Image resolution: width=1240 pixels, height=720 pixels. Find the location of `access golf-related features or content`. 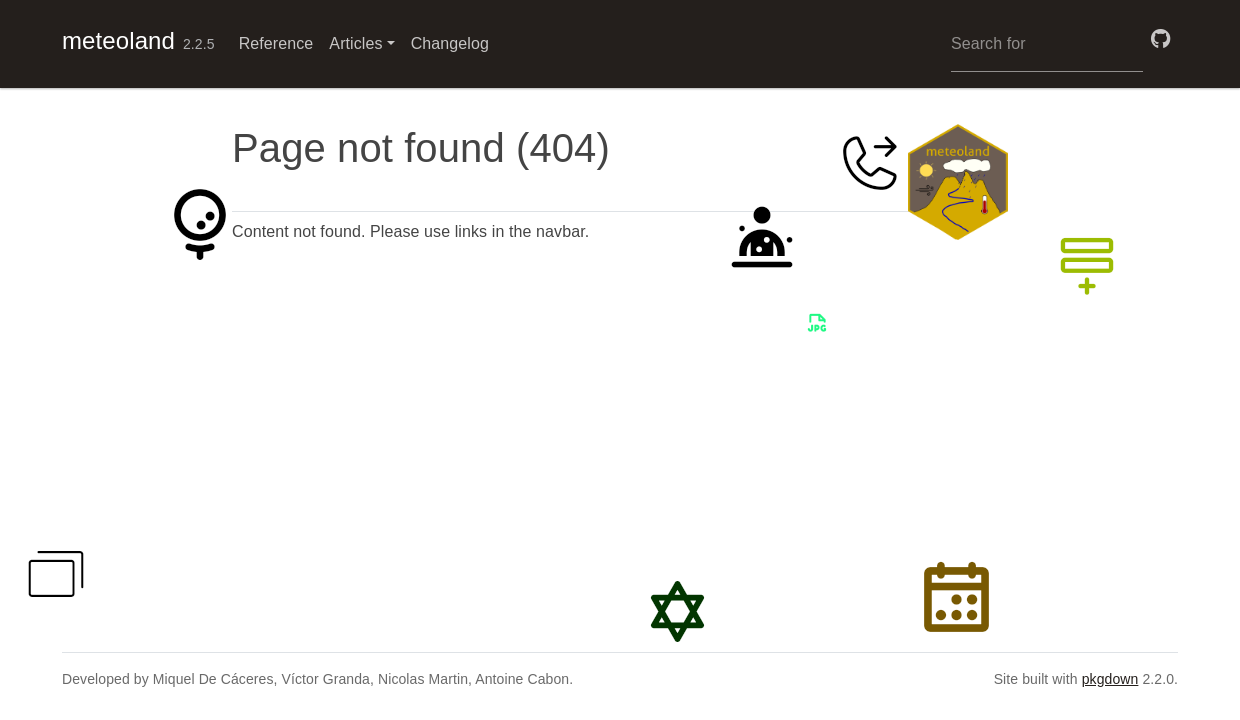

access golf-related features or content is located at coordinates (200, 224).